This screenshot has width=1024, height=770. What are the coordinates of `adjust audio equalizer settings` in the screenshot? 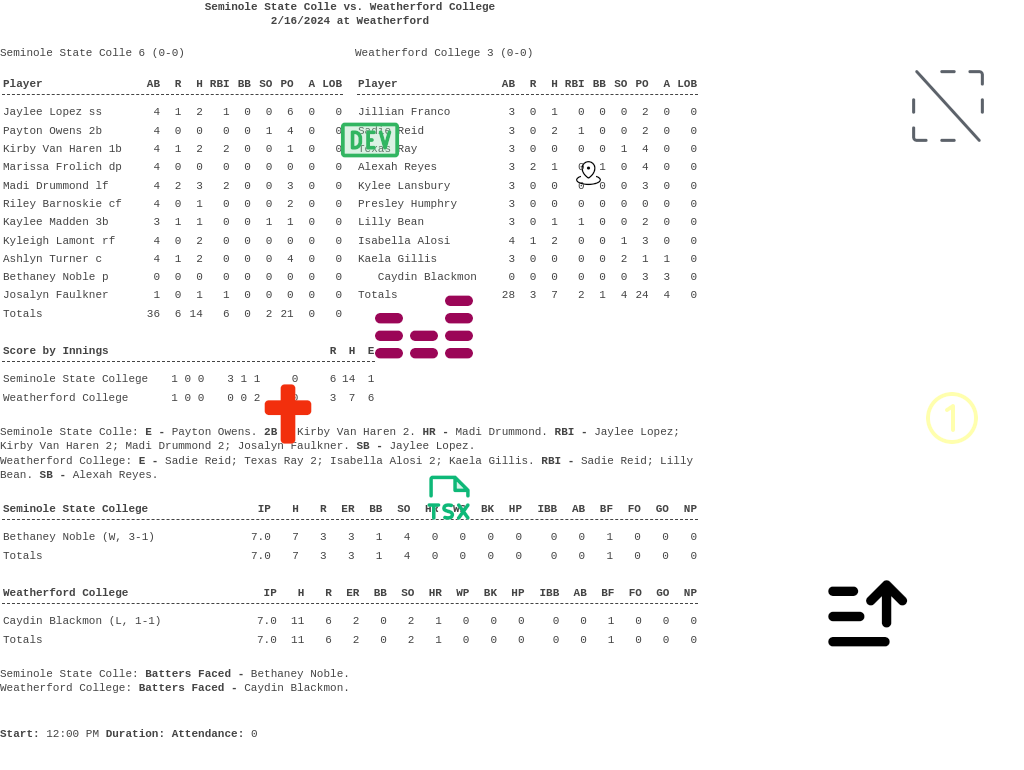 It's located at (424, 327).